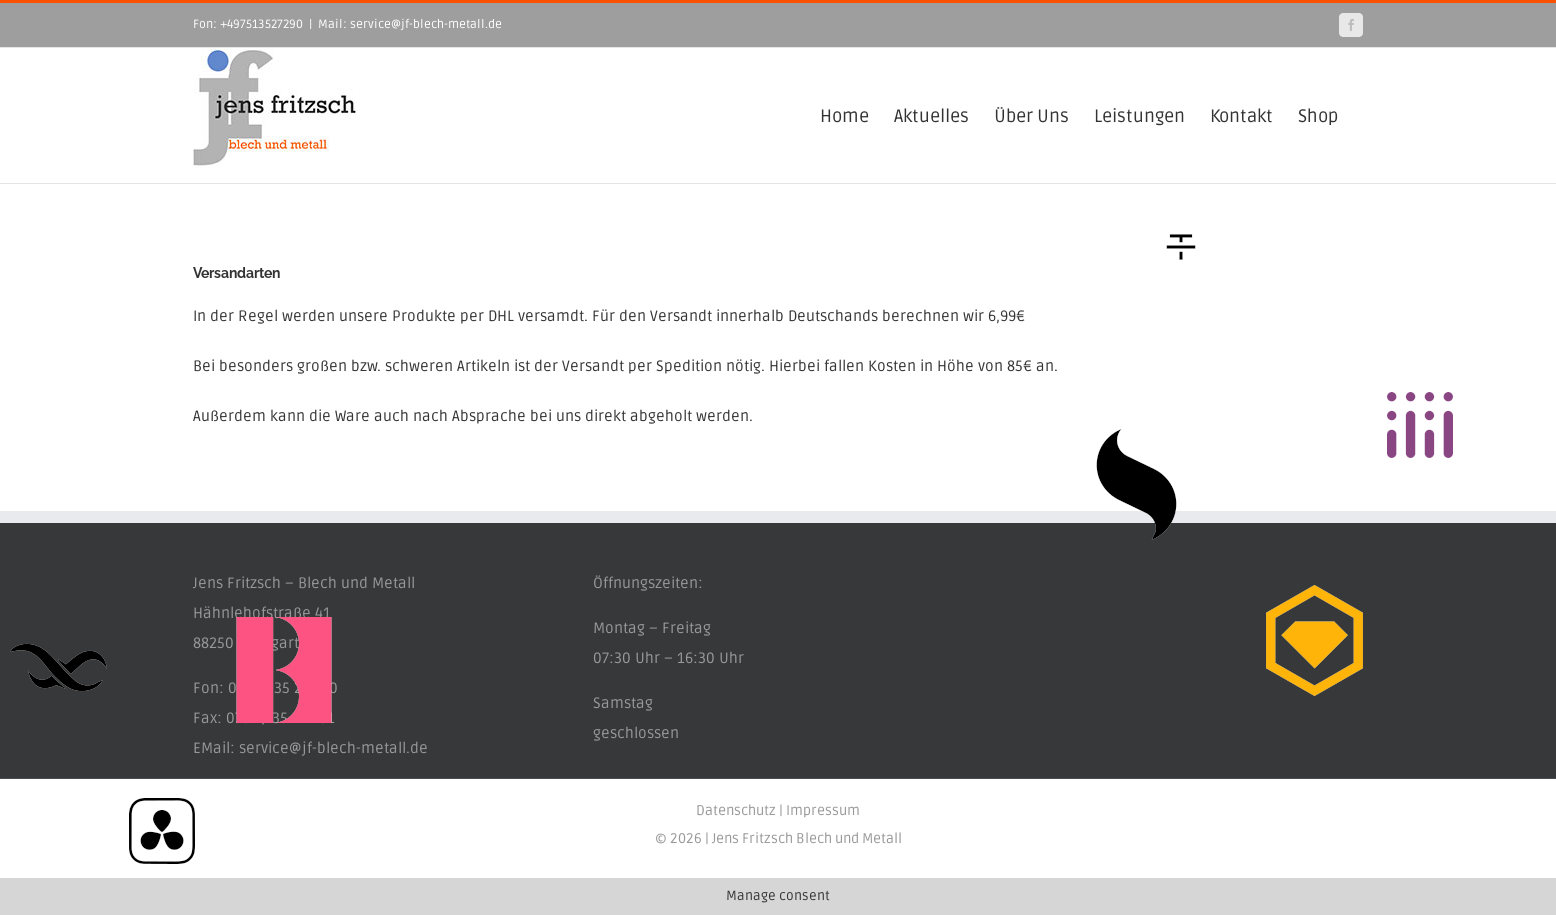 The image size is (1556, 915). Describe the element at coordinates (1181, 247) in the screenshot. I see `apply strikethrough formatting to selected text` at that location.